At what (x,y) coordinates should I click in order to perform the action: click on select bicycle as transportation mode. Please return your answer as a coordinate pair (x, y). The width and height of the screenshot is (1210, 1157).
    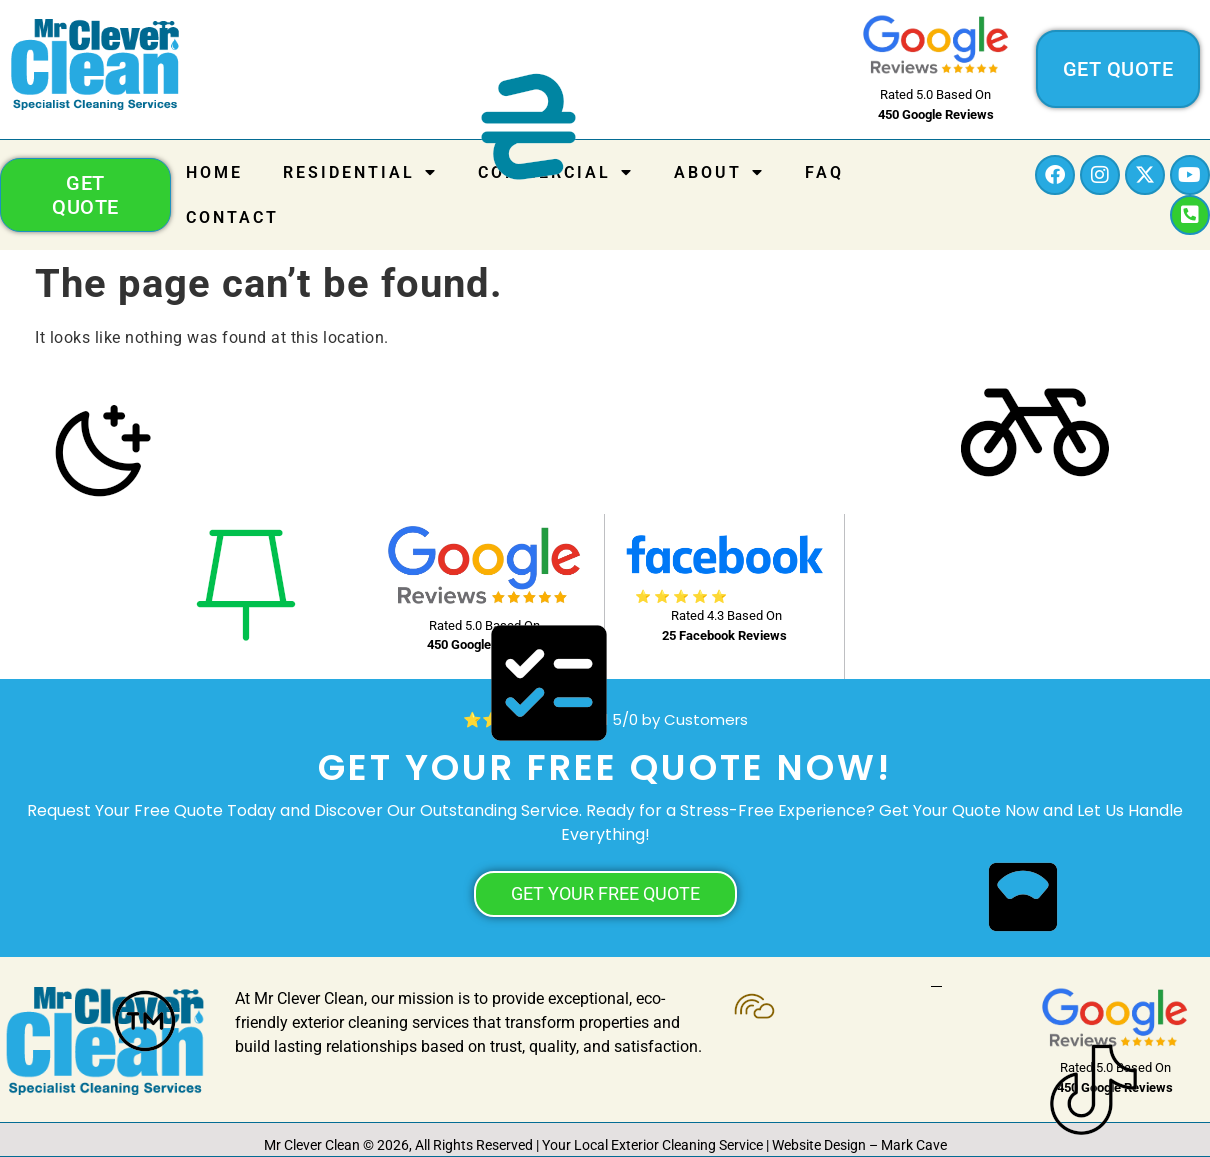
    Looking at the image, I should click on (1035, 430).